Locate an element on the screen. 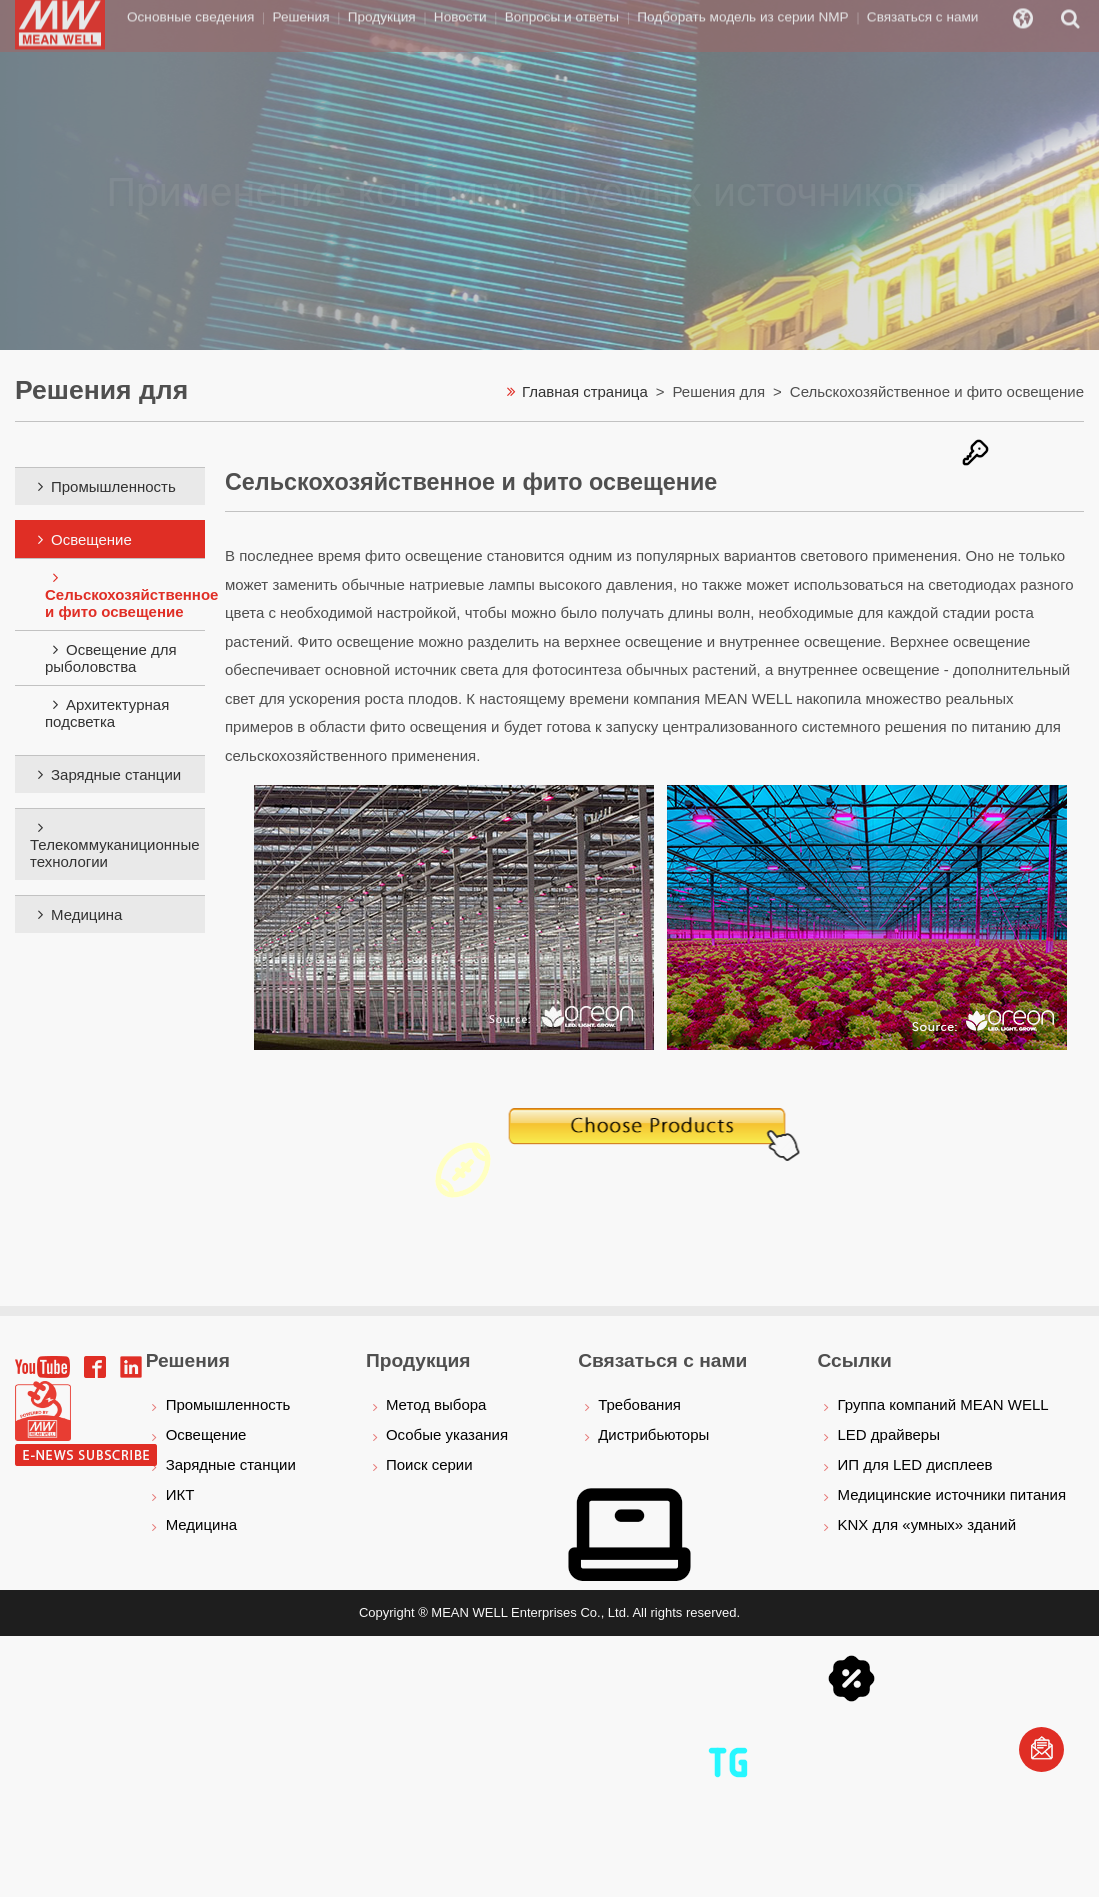 This screenshot has width=1099, height=1897. access security or authentication settings is located at coordinates (975, 452).